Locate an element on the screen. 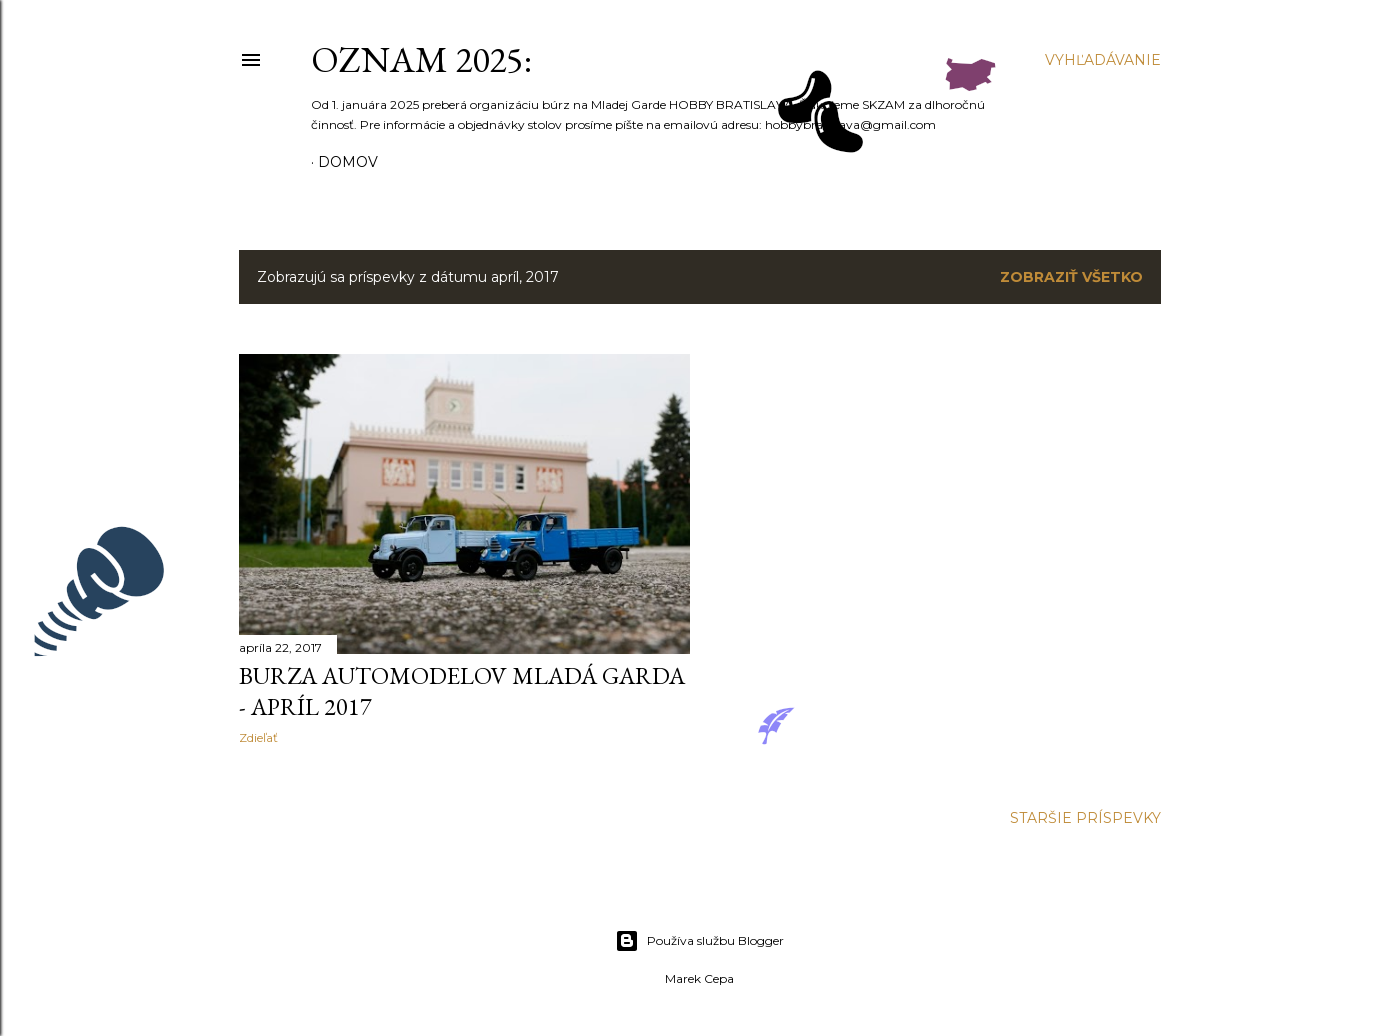  access candy or sweet-themed items is located at coordinates (820, 111).